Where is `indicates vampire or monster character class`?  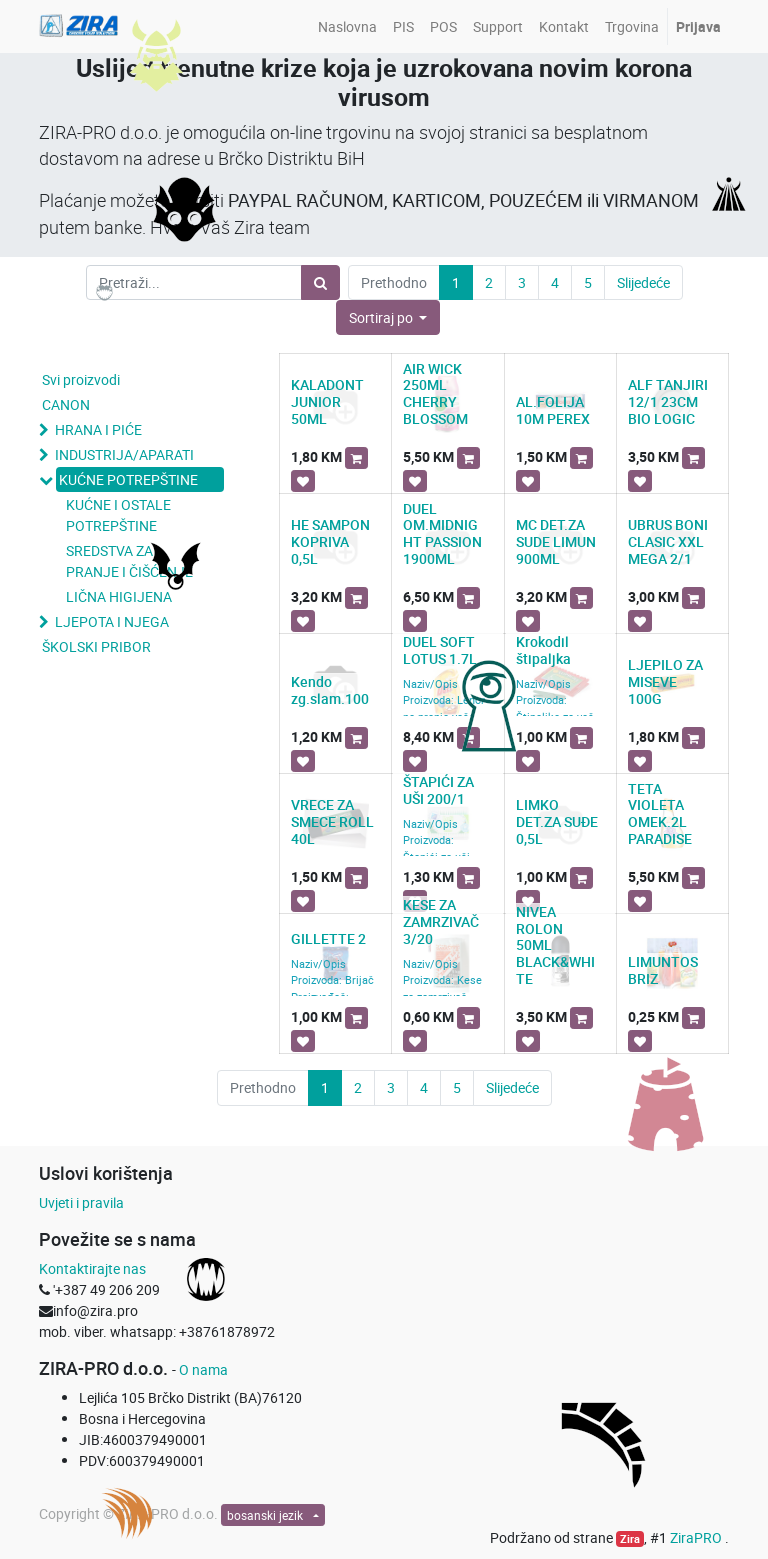
indicates vampire or monster character class is located at coordinates (205, 1279).